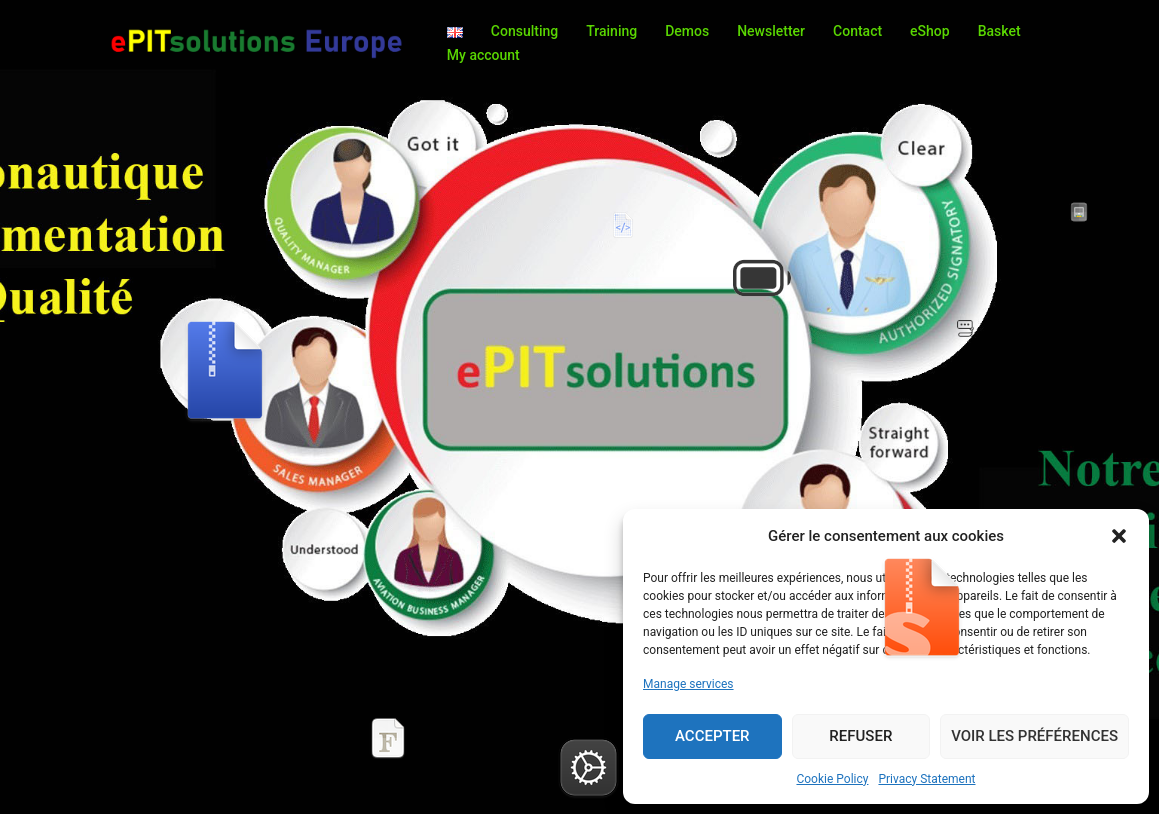 The width and height of the screenshot is (1159, 814). What do you see at coordinates (588, 768) in the screenshot?
I see `default placeholder icon for applications without a custom icon` at bounding box center [588, 768].